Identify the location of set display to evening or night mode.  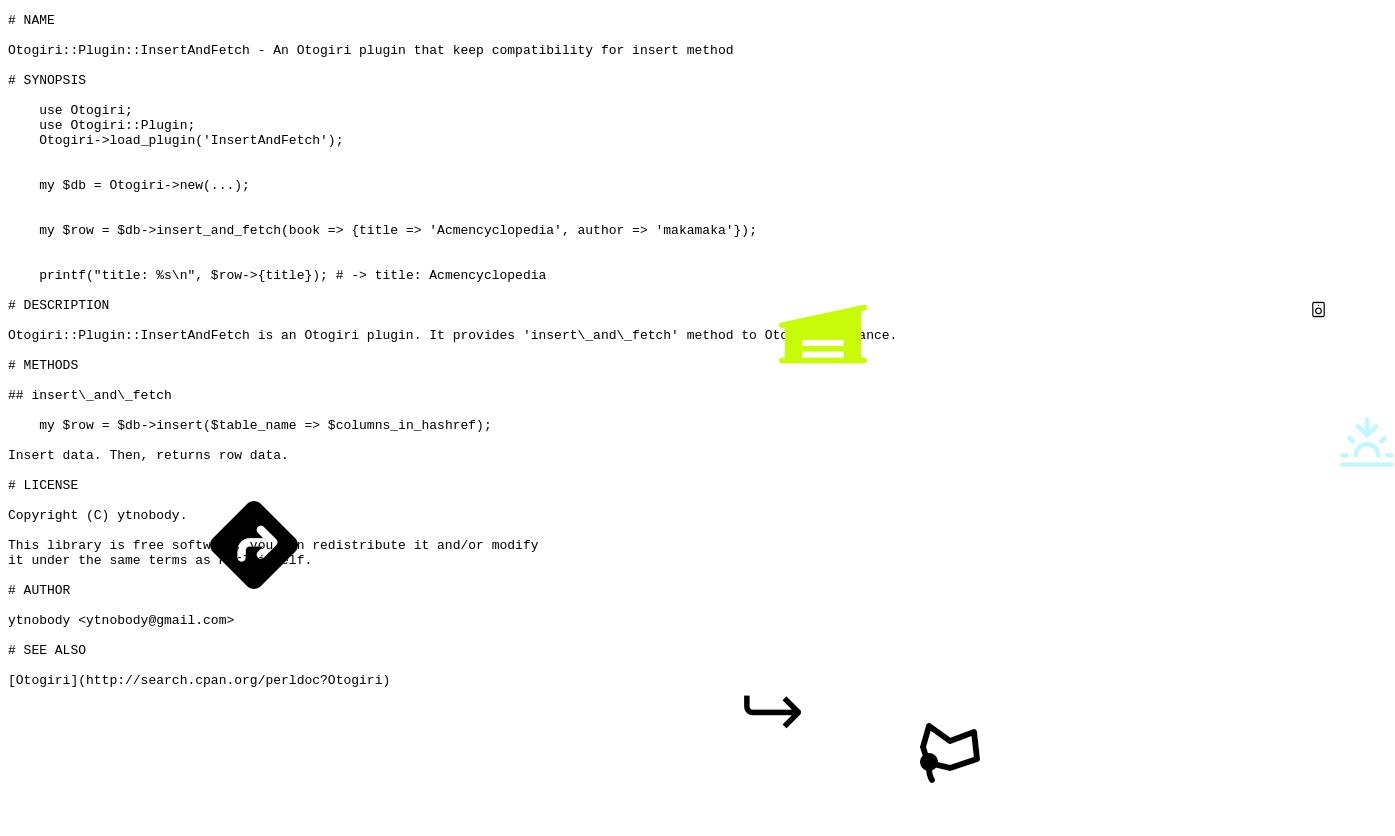
(1367, 442).